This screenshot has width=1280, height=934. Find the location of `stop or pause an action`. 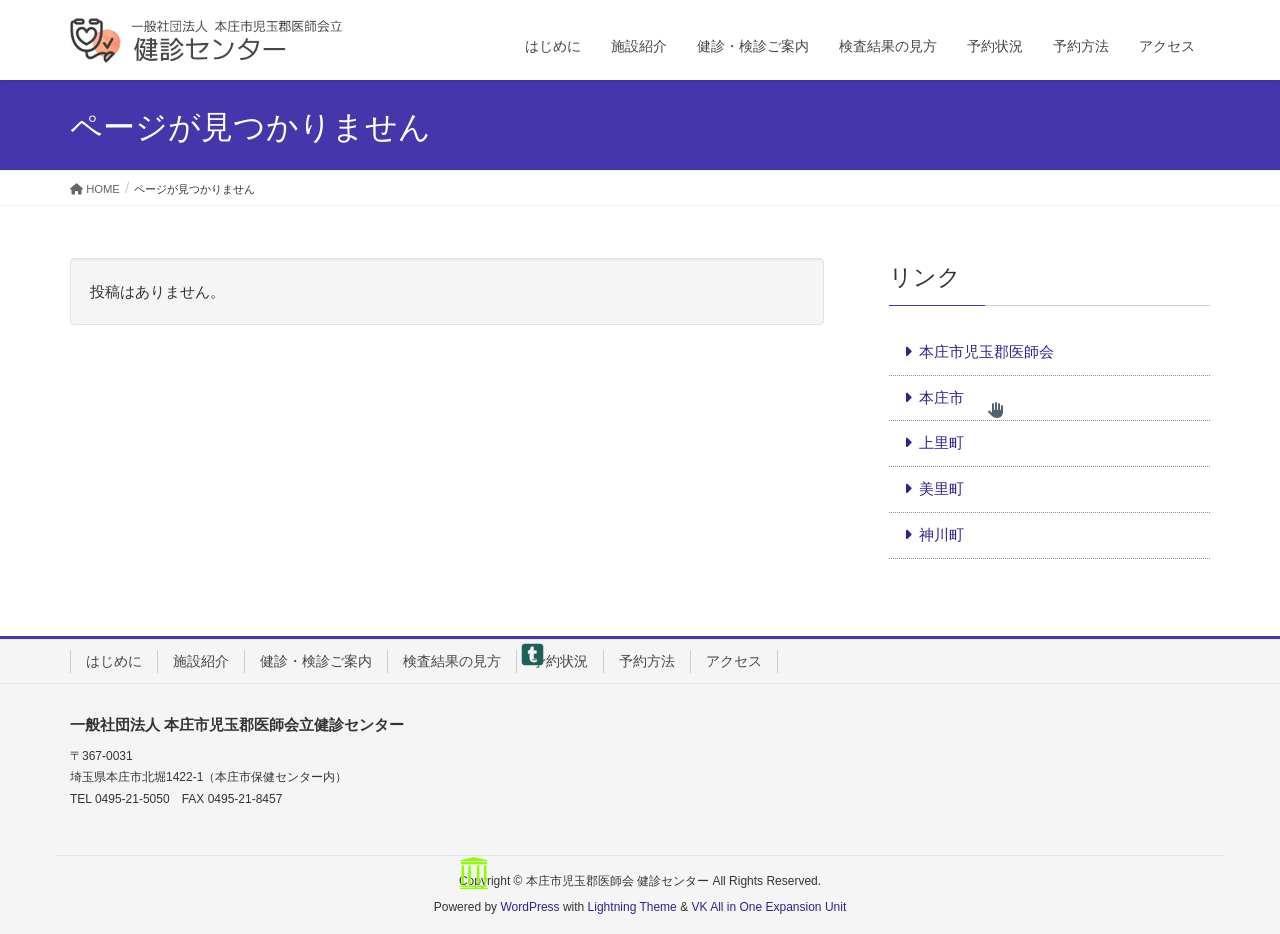

stop or pause an action is located at coordinates (996, 410).